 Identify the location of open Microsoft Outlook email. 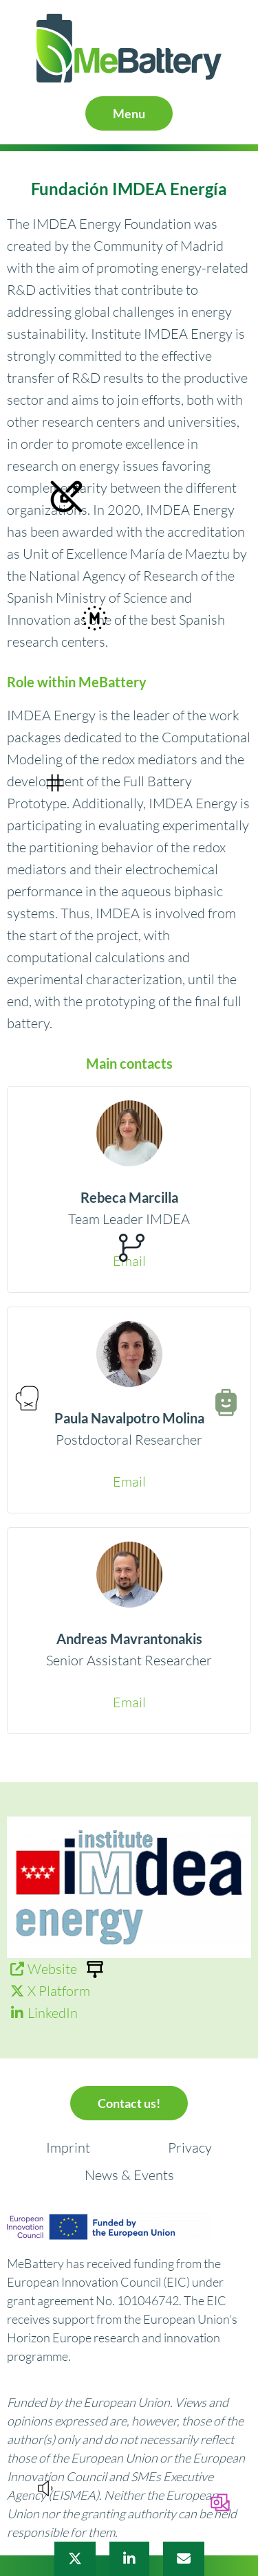
(220, 2502).